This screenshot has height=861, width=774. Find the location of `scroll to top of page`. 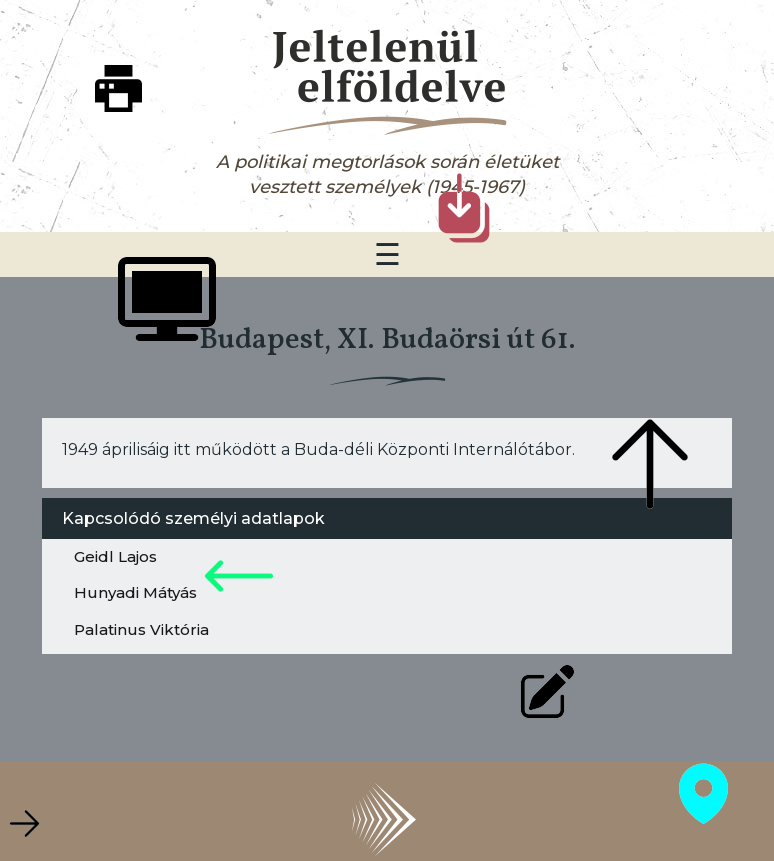

scroll to top of page is located at coordinates (650, 464).